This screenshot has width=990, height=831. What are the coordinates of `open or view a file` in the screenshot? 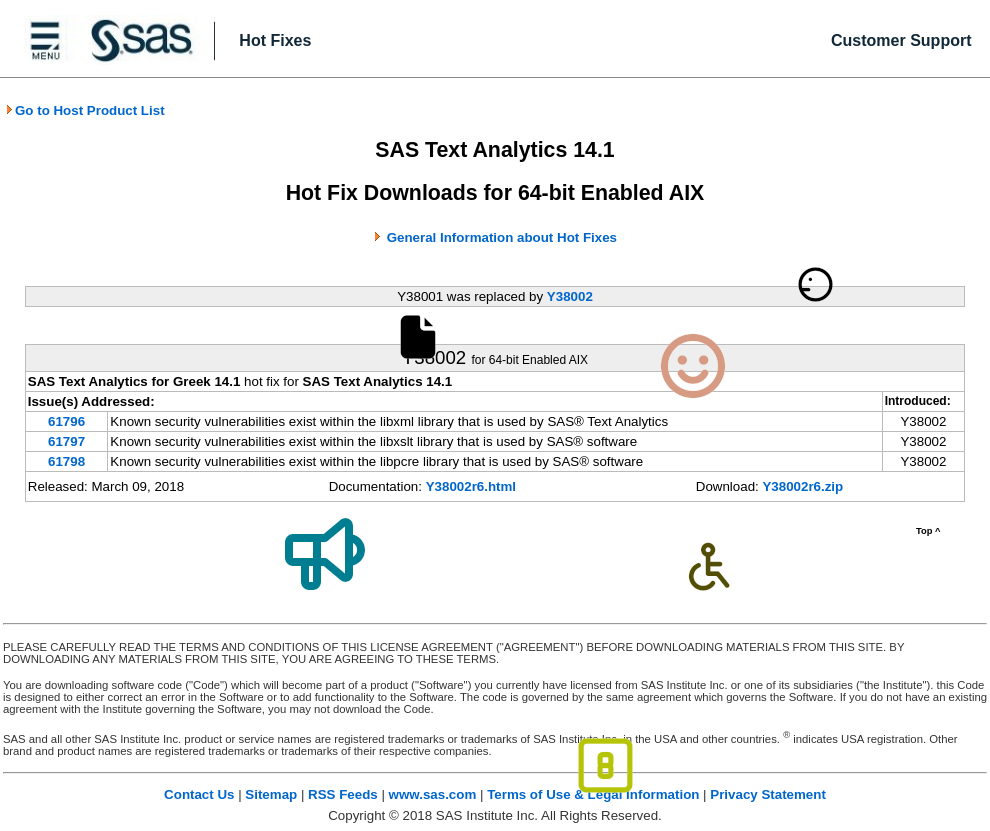 It's located at (418, 337).